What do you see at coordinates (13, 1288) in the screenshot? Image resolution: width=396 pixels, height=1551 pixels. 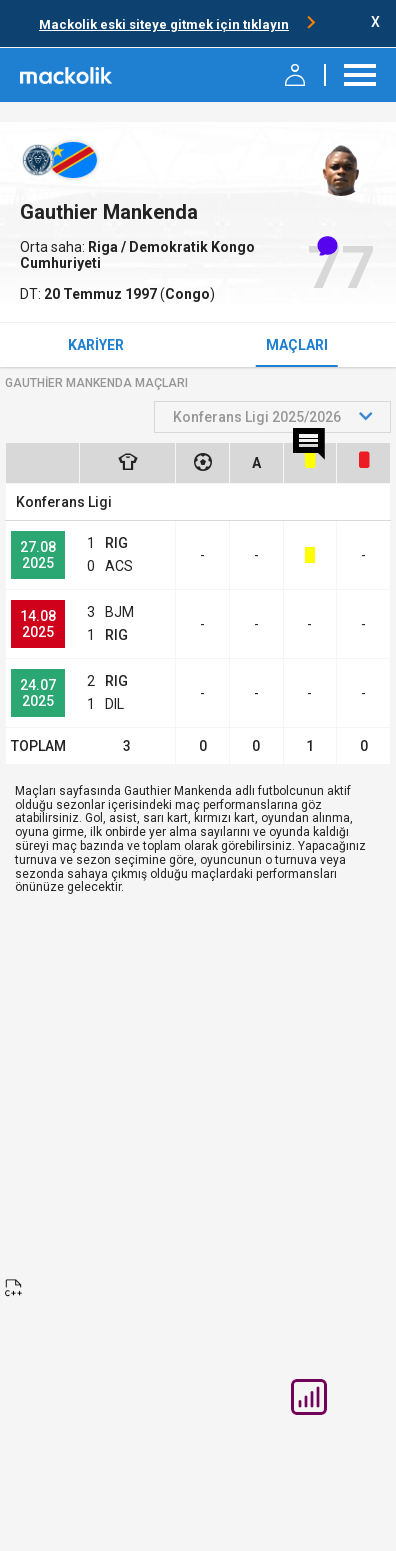 I see `a C++ source code file` at bounding box center [13, 1288].